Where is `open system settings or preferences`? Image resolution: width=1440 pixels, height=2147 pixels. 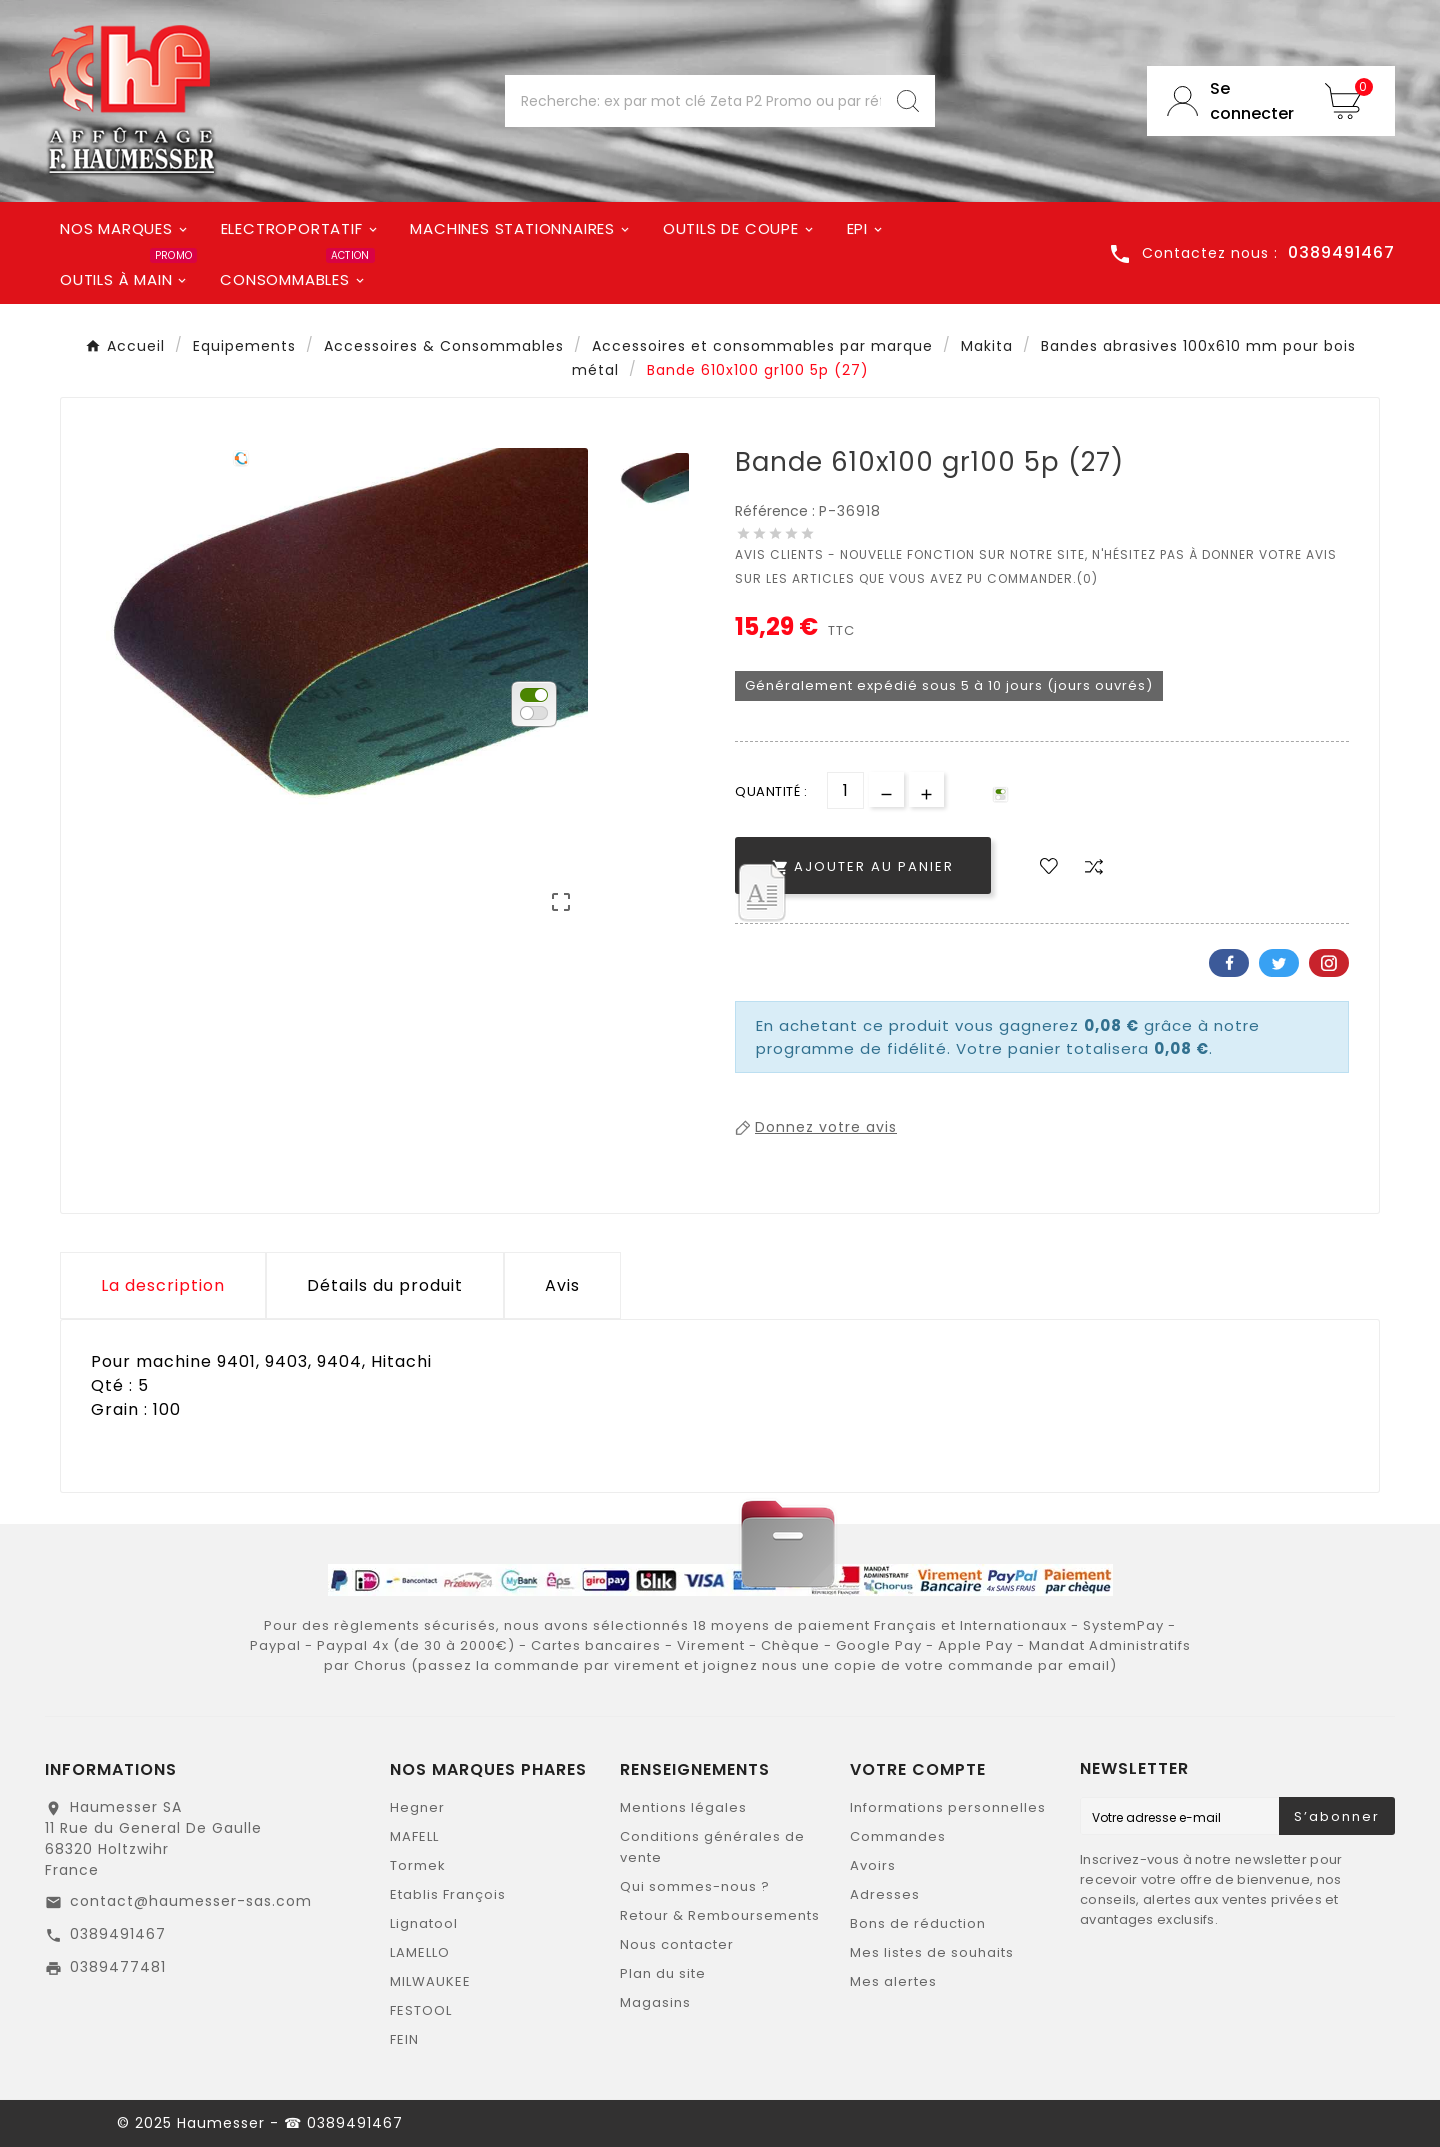
open system settings or preferences is located at coordinates (534, 704).